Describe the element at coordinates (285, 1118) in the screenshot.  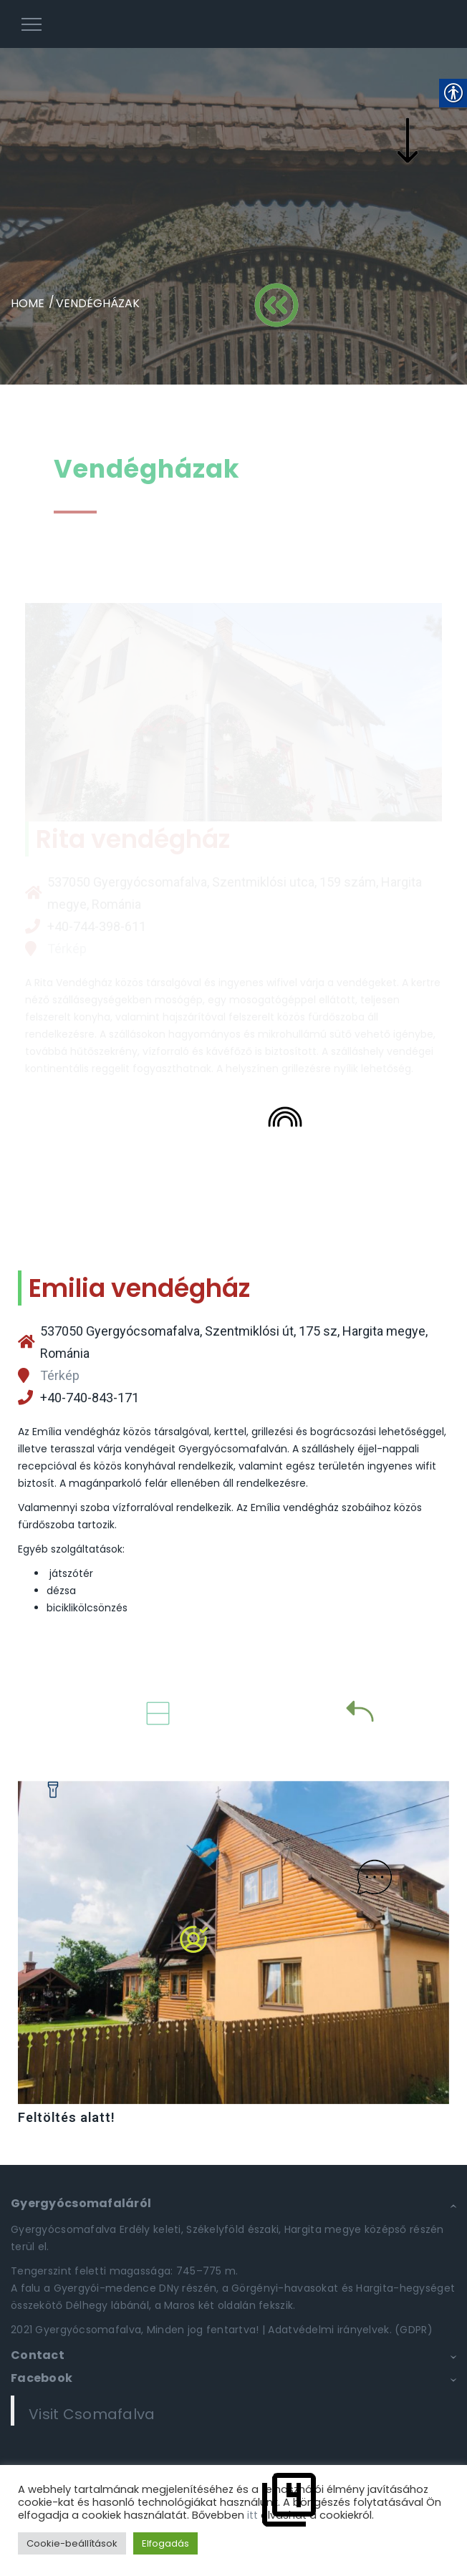
I see `indicates LGBTQ+ or pride-related content` at that location.